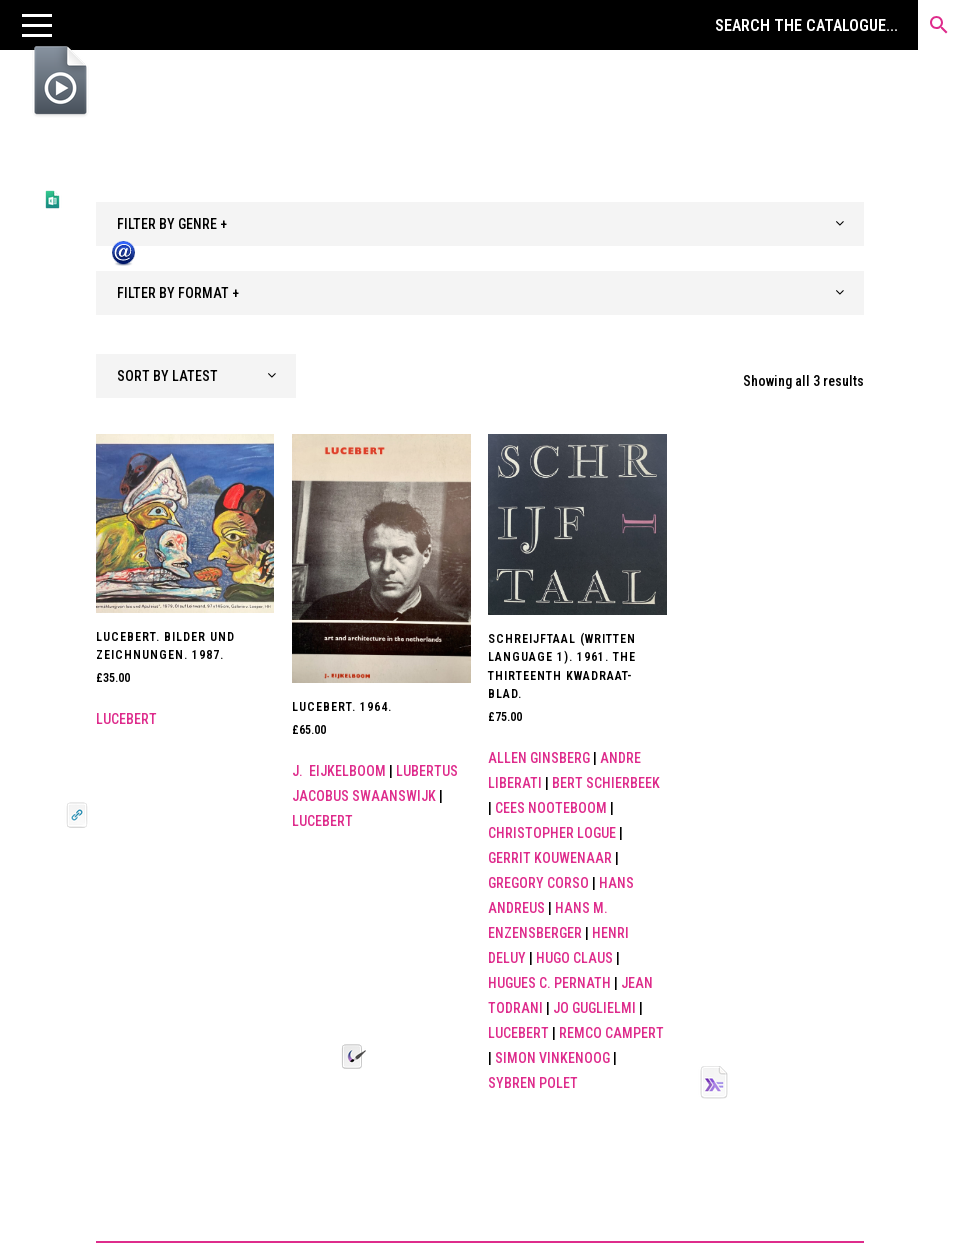 The height and width of the screenshot is (1248, 959). I want to click on a haskell source code file, so click(714, 1082).